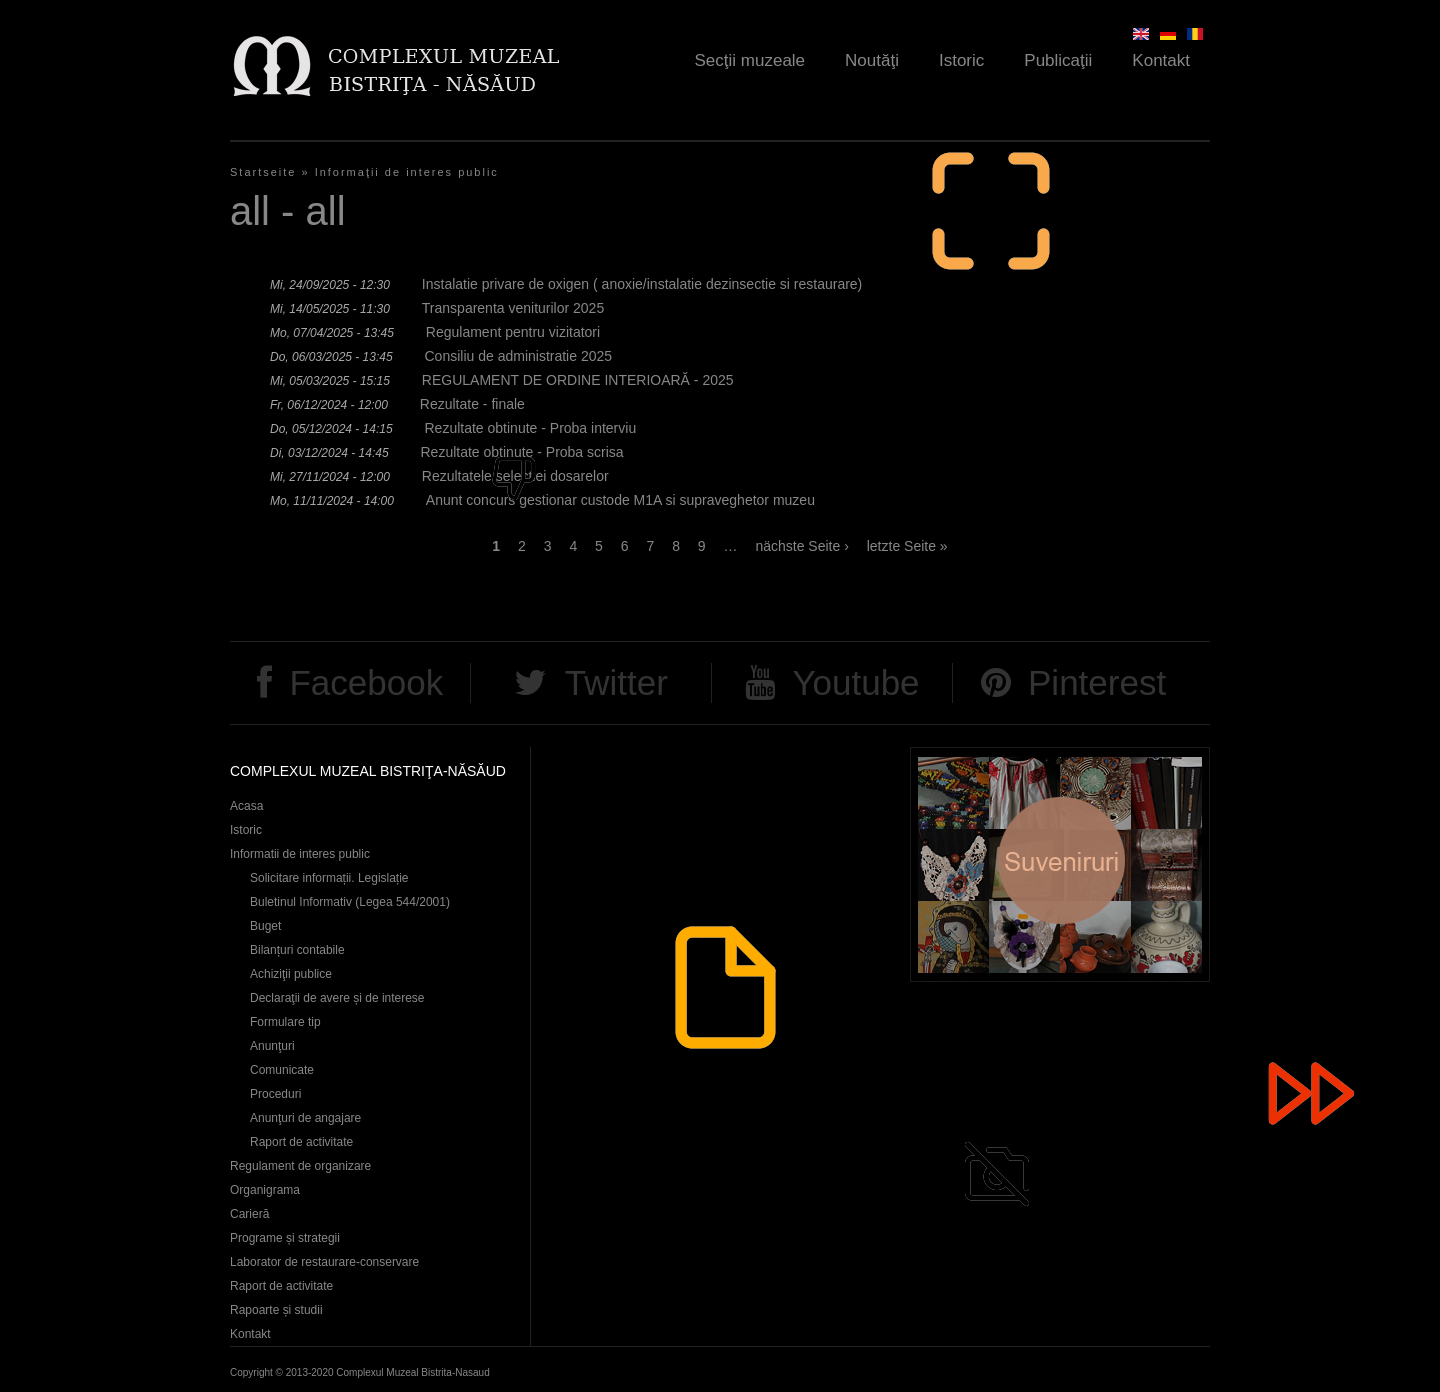 Image resolution: width=1440 pixels, height=1392 pixels. I want to click on camera is disabled or turned off, so click(997, 1174).